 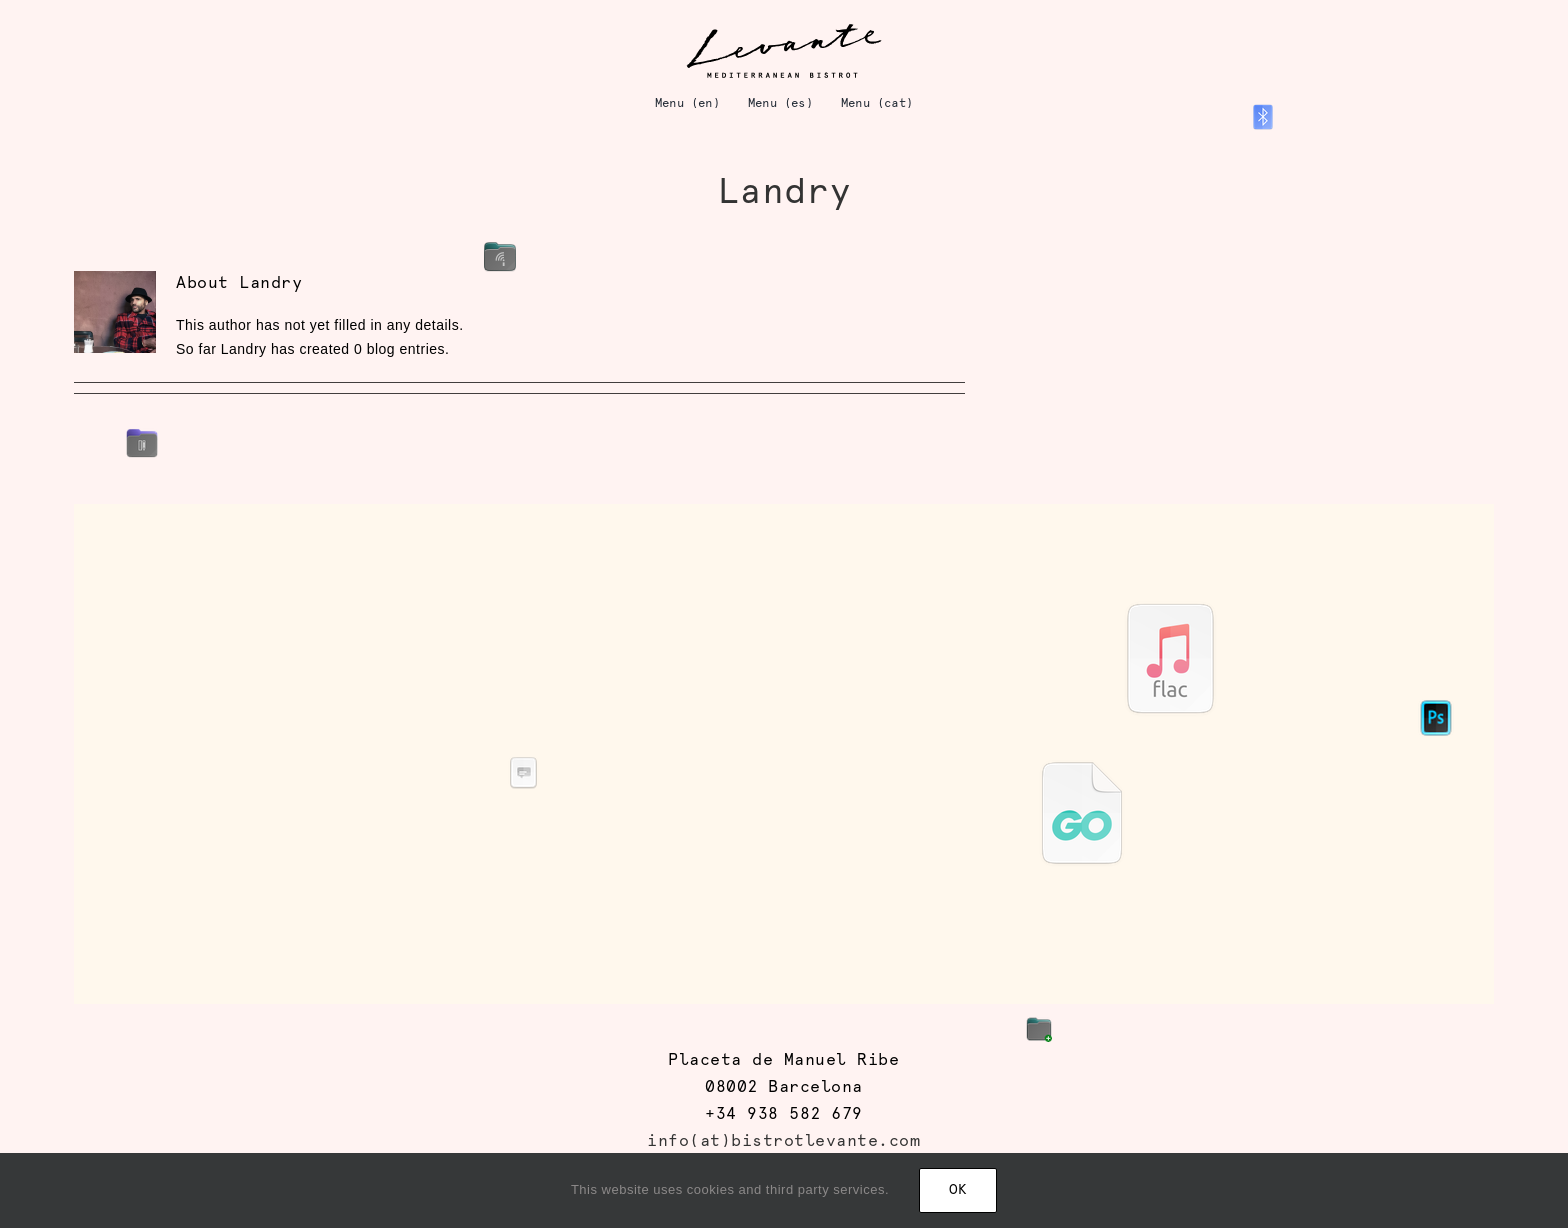 I want to click on access your templates folder, so click(x=142, y=443).